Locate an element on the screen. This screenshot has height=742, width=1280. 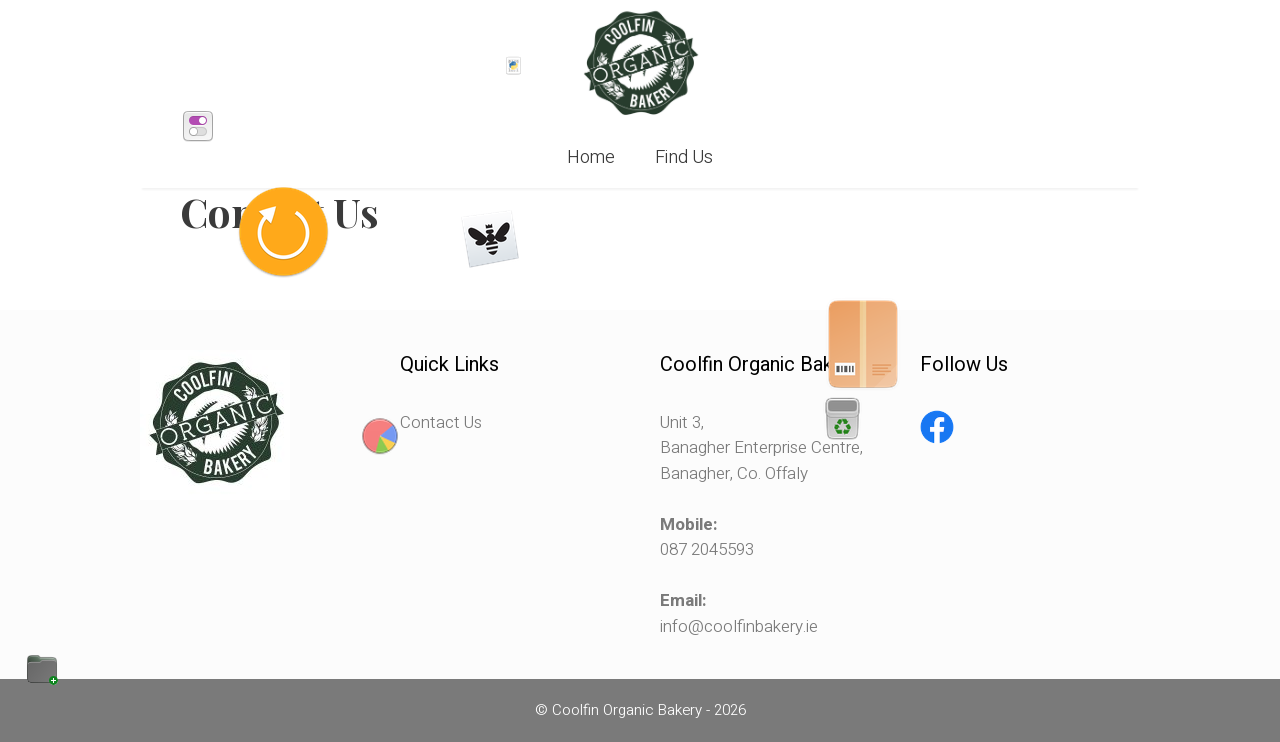
create a new folder is located at coordinates (42, 669).